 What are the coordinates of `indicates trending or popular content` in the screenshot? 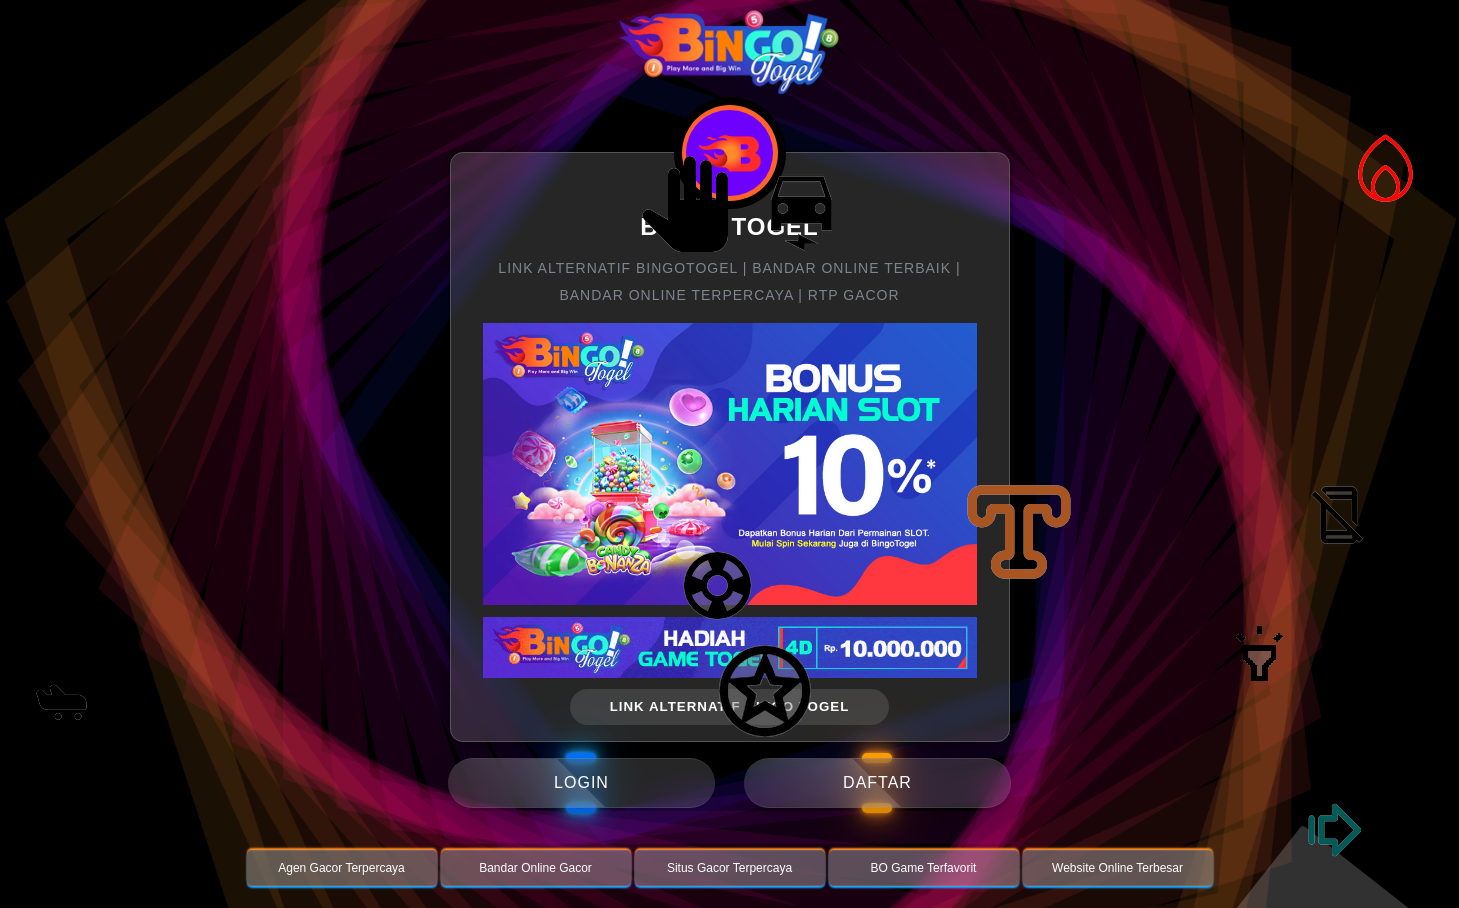 It's located at (1385, 169).